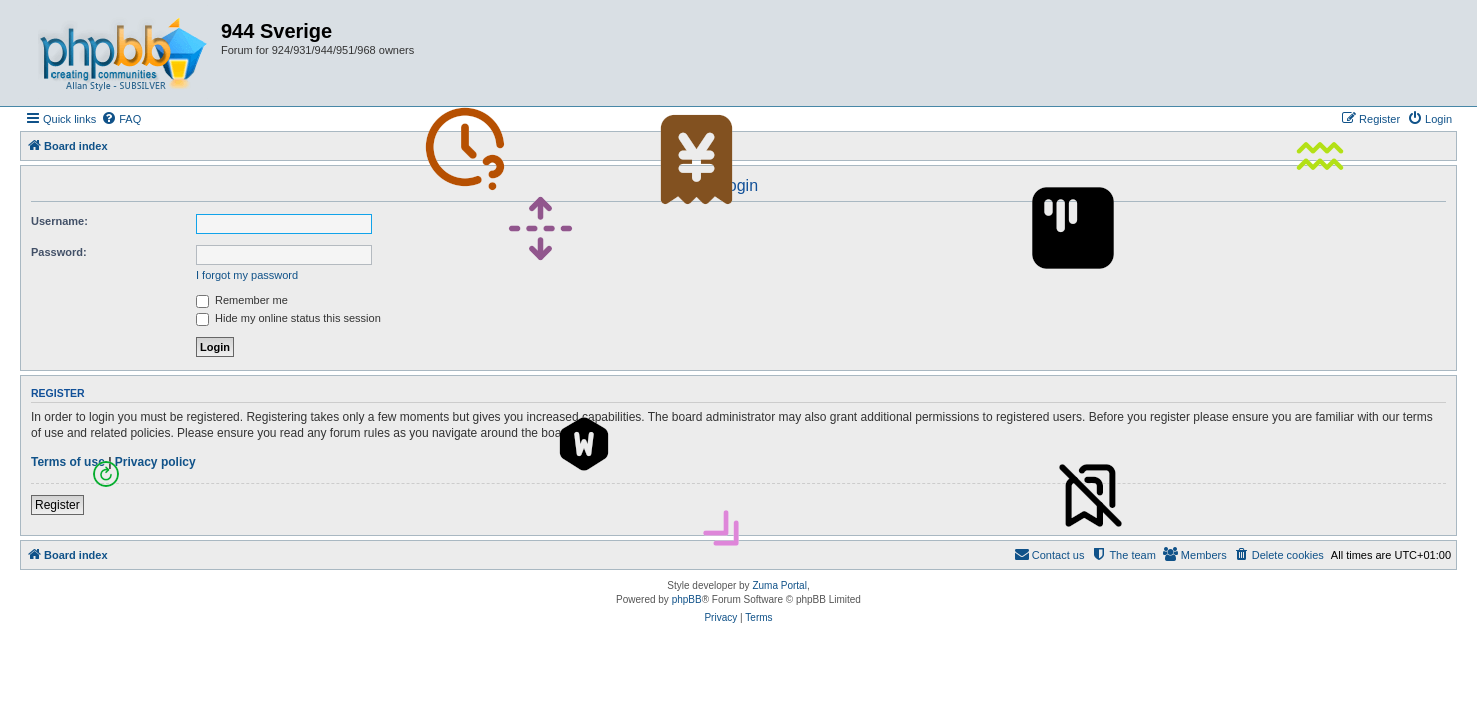 This screenshot has width=1477, height=727. Describe the element at coordinates (1090, 495) in the screenshot. I see `bookmarks feature disabled` at that location.